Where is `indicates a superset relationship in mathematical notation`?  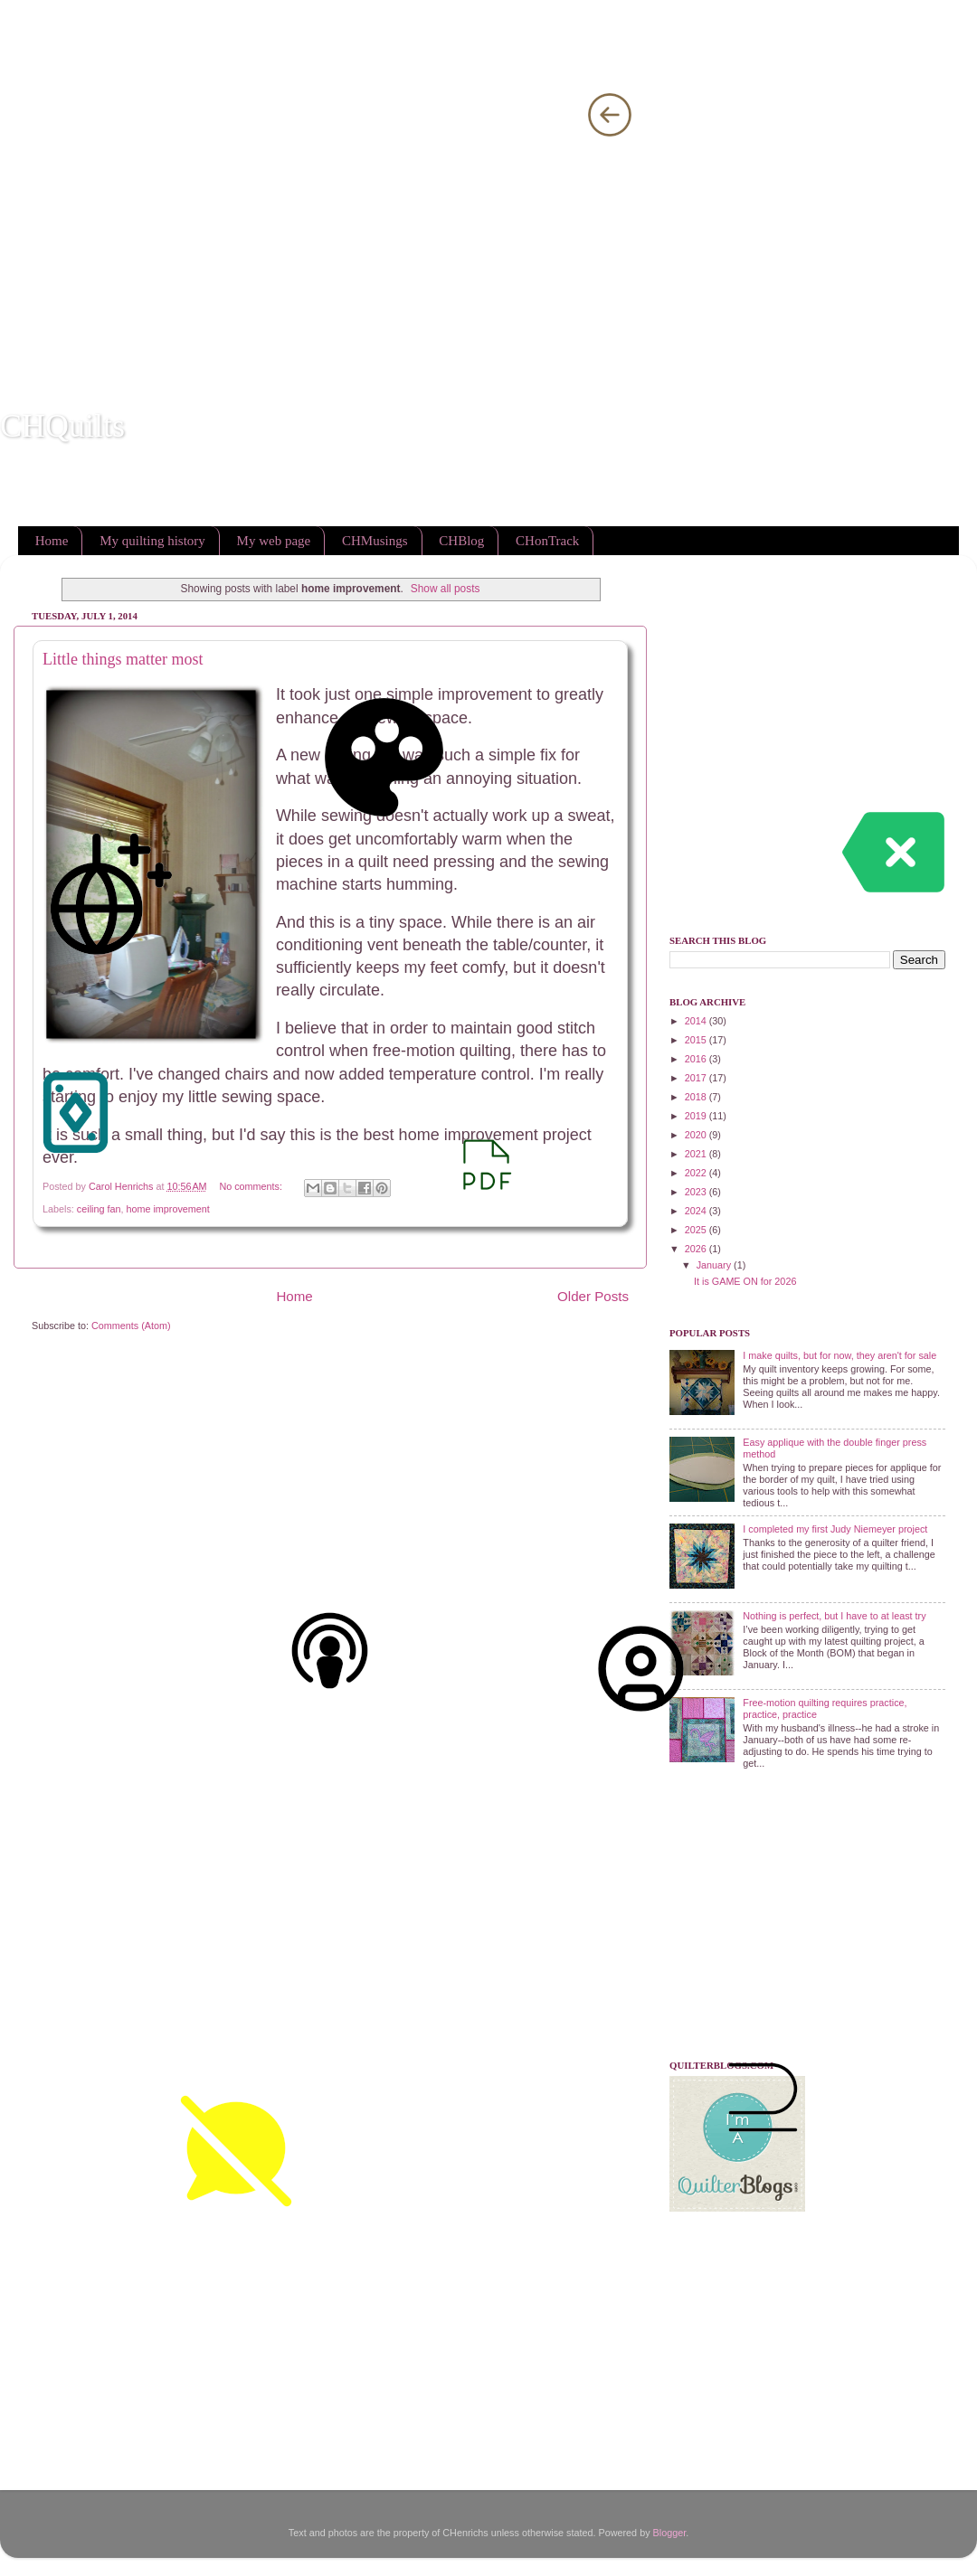
indicates a superset relationship in mathematical notation is located at coordinates (761, 2099).